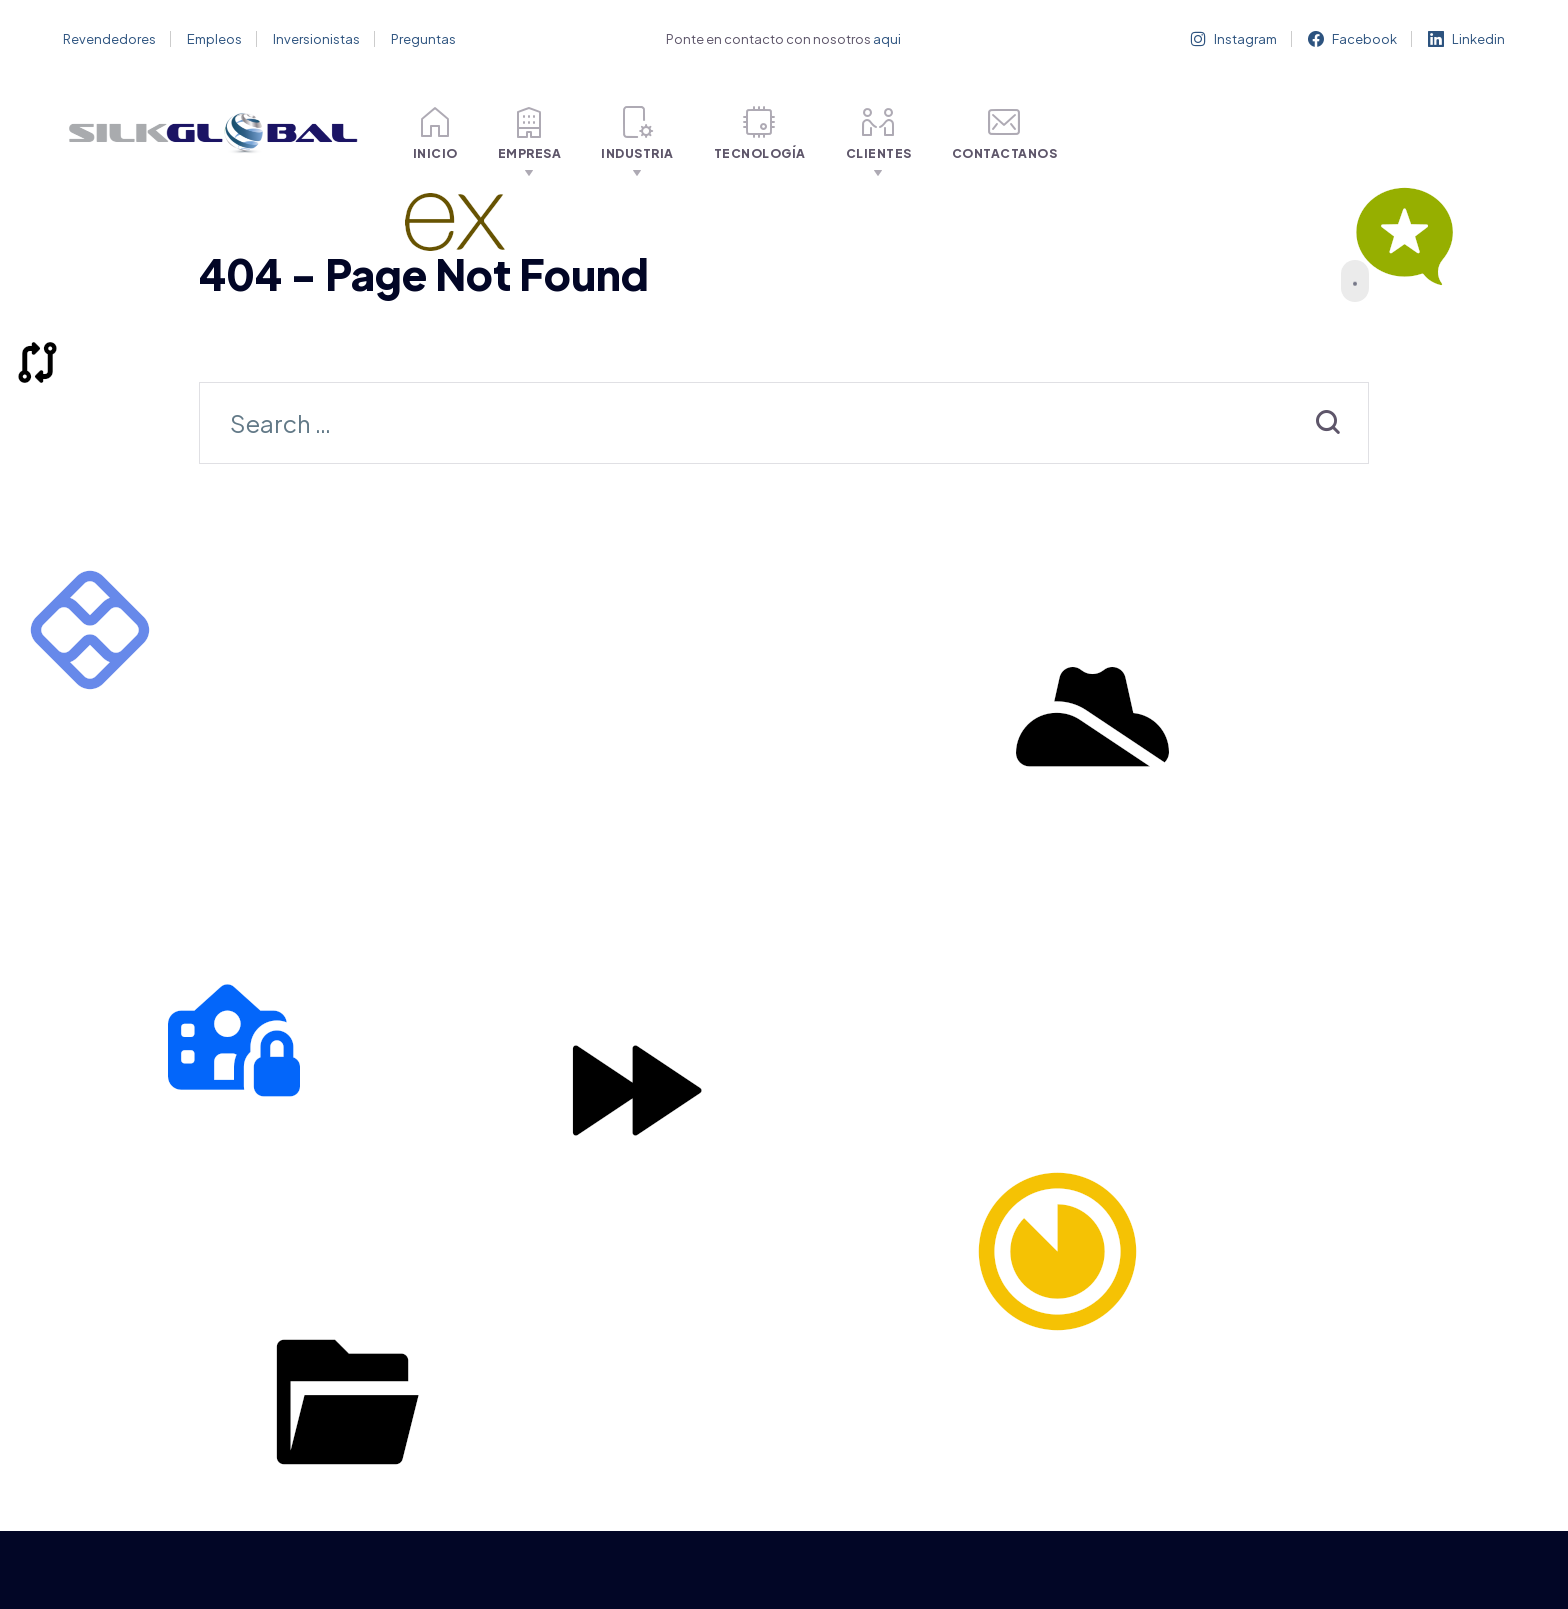 This screenshot has width=1568, height=1609. What do you see at coordinates (90, 630) in the screenshot?
I see `pix instant payment logo` at bounding box center [90, 630].